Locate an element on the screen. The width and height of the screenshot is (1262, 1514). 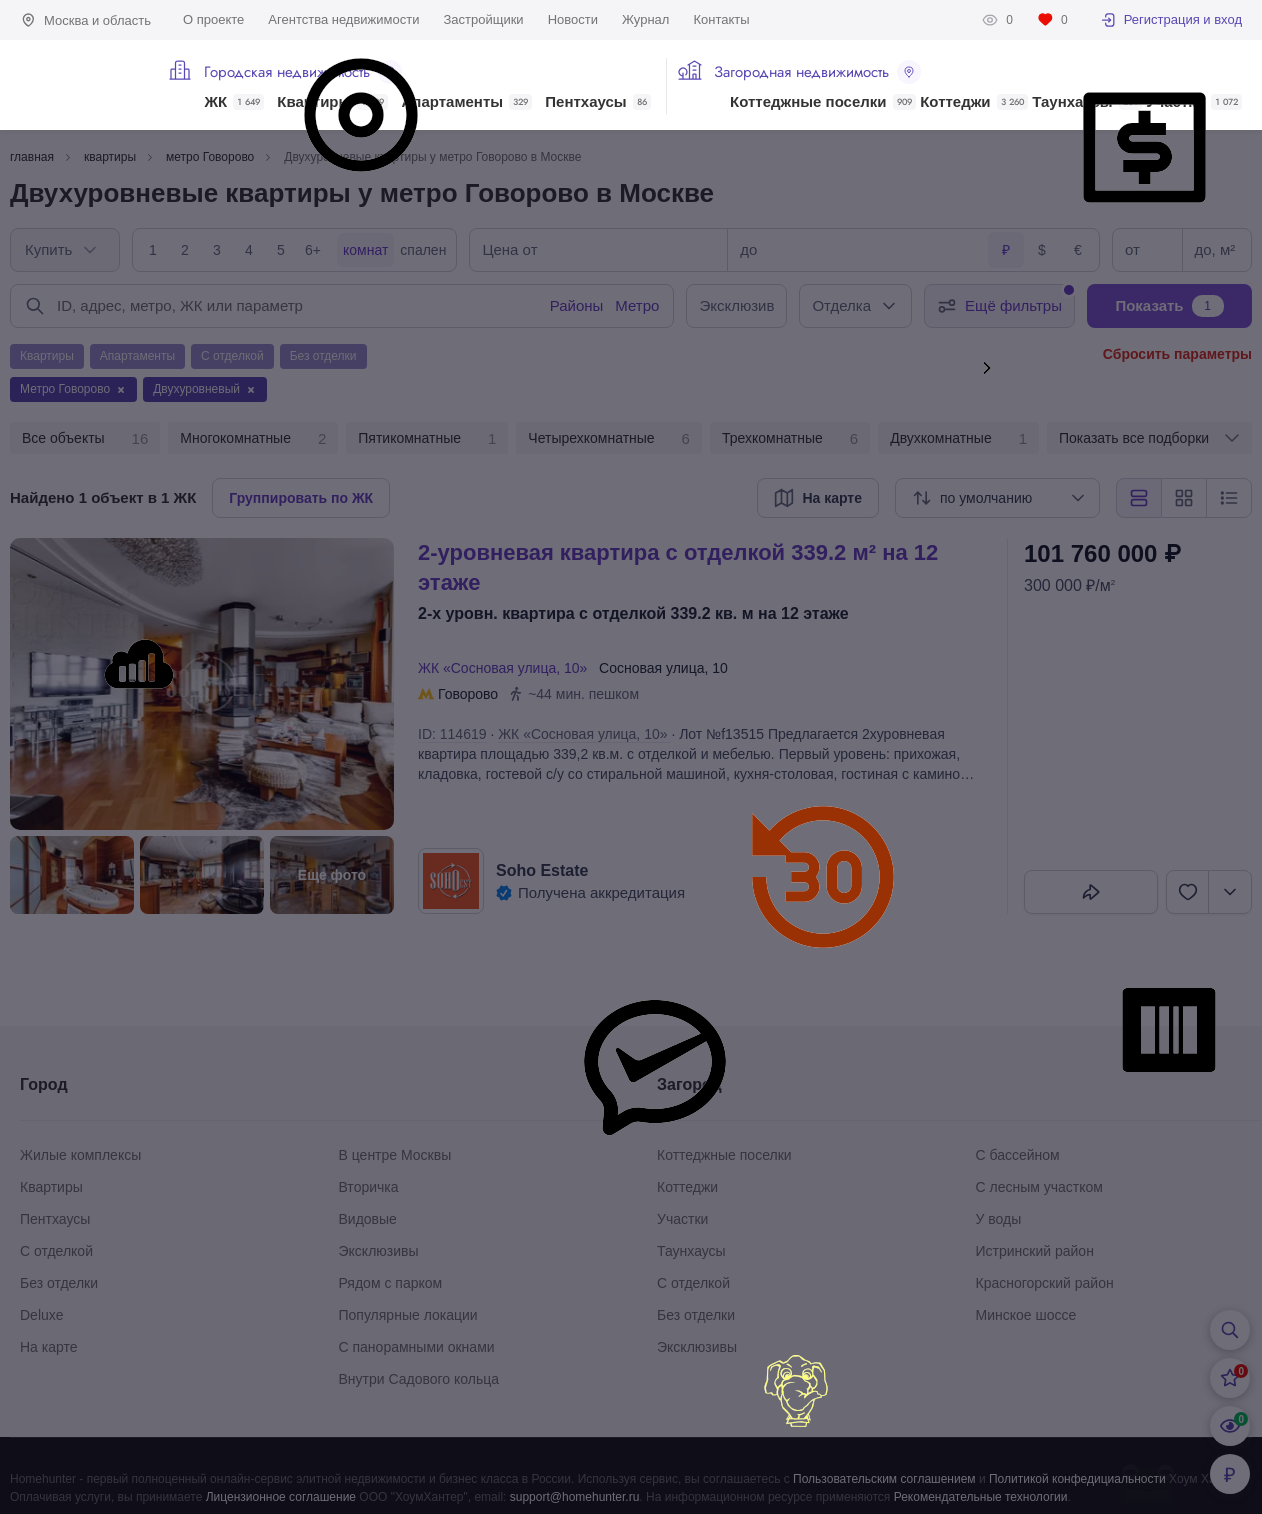
view music album or disc is located at coordinates (361, 115).